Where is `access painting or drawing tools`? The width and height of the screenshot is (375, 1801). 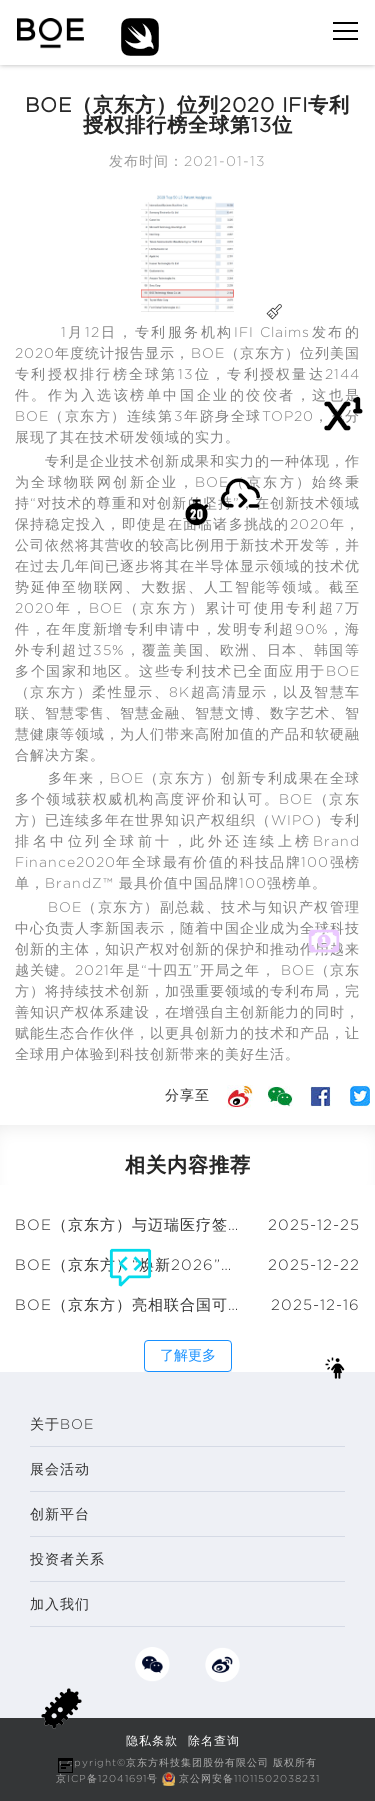 access painting or drawing tools is located at coordinates (274, 311).